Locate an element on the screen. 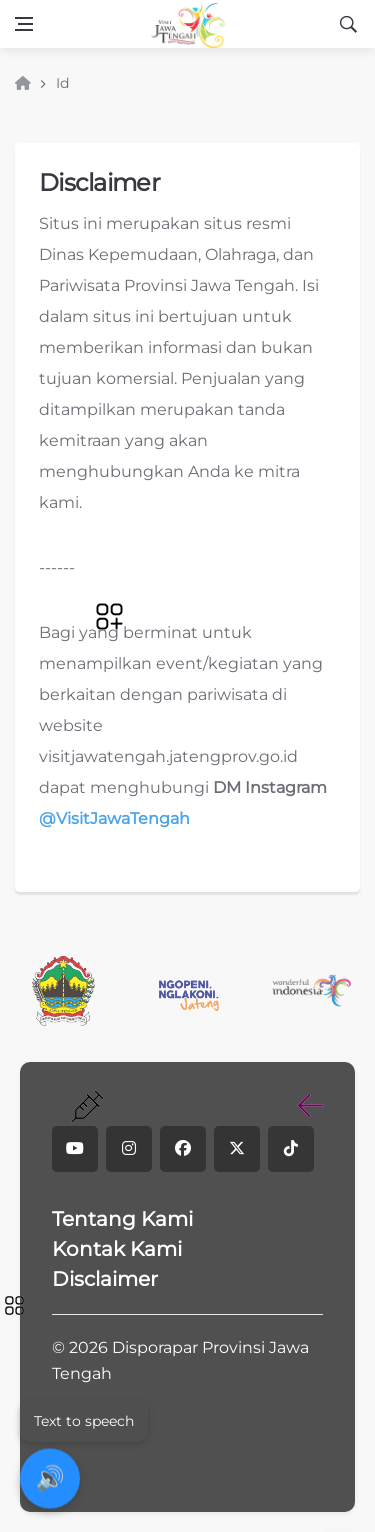  add a new widget or module is located at coordinates (109, 616).